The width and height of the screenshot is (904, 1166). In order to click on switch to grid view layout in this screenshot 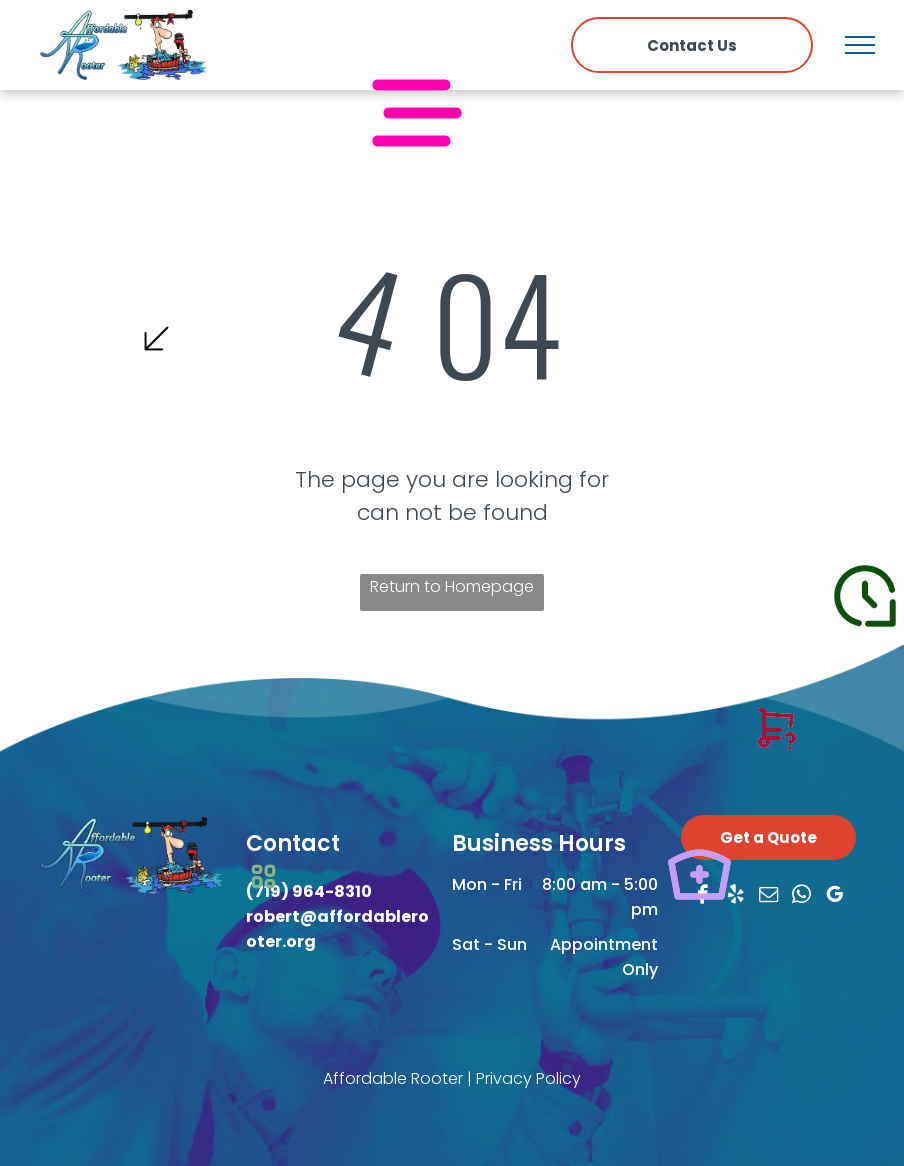, I will do `click(263, 876)`.